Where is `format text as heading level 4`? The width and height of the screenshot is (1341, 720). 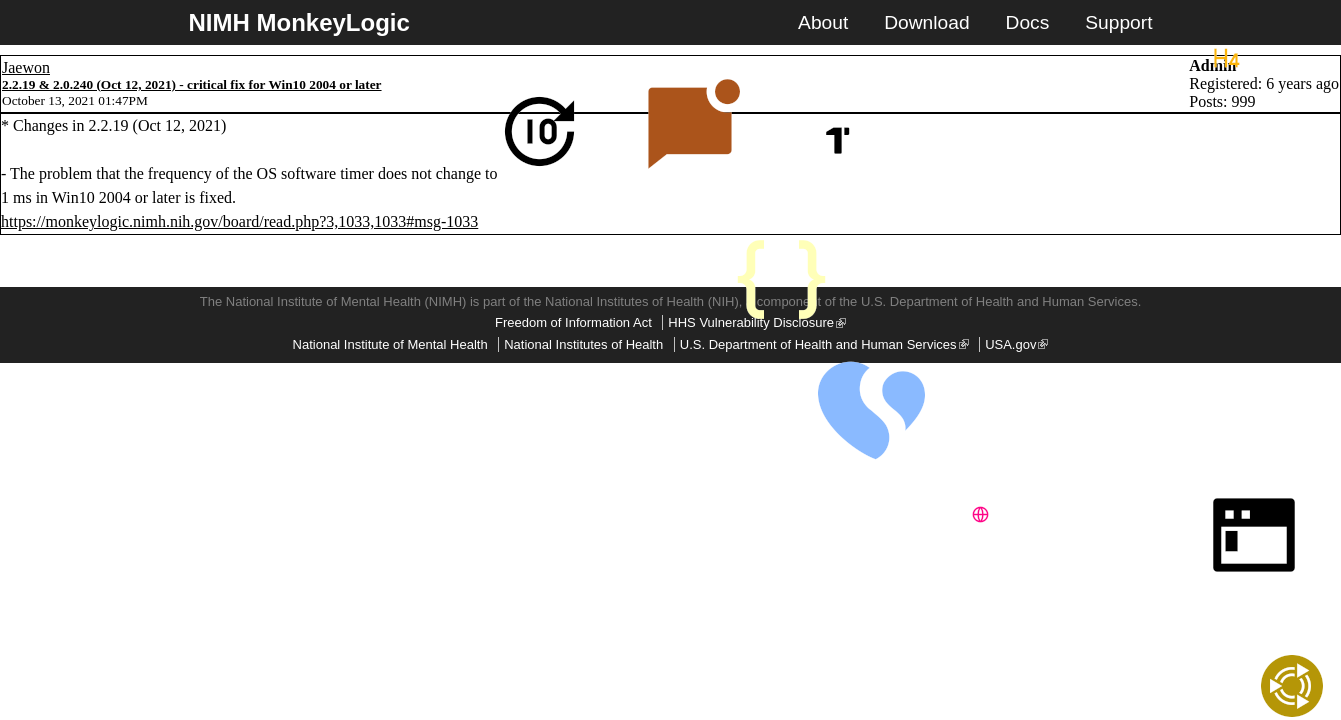
format text as heading level 4 is located at coordinates (1226, 58).